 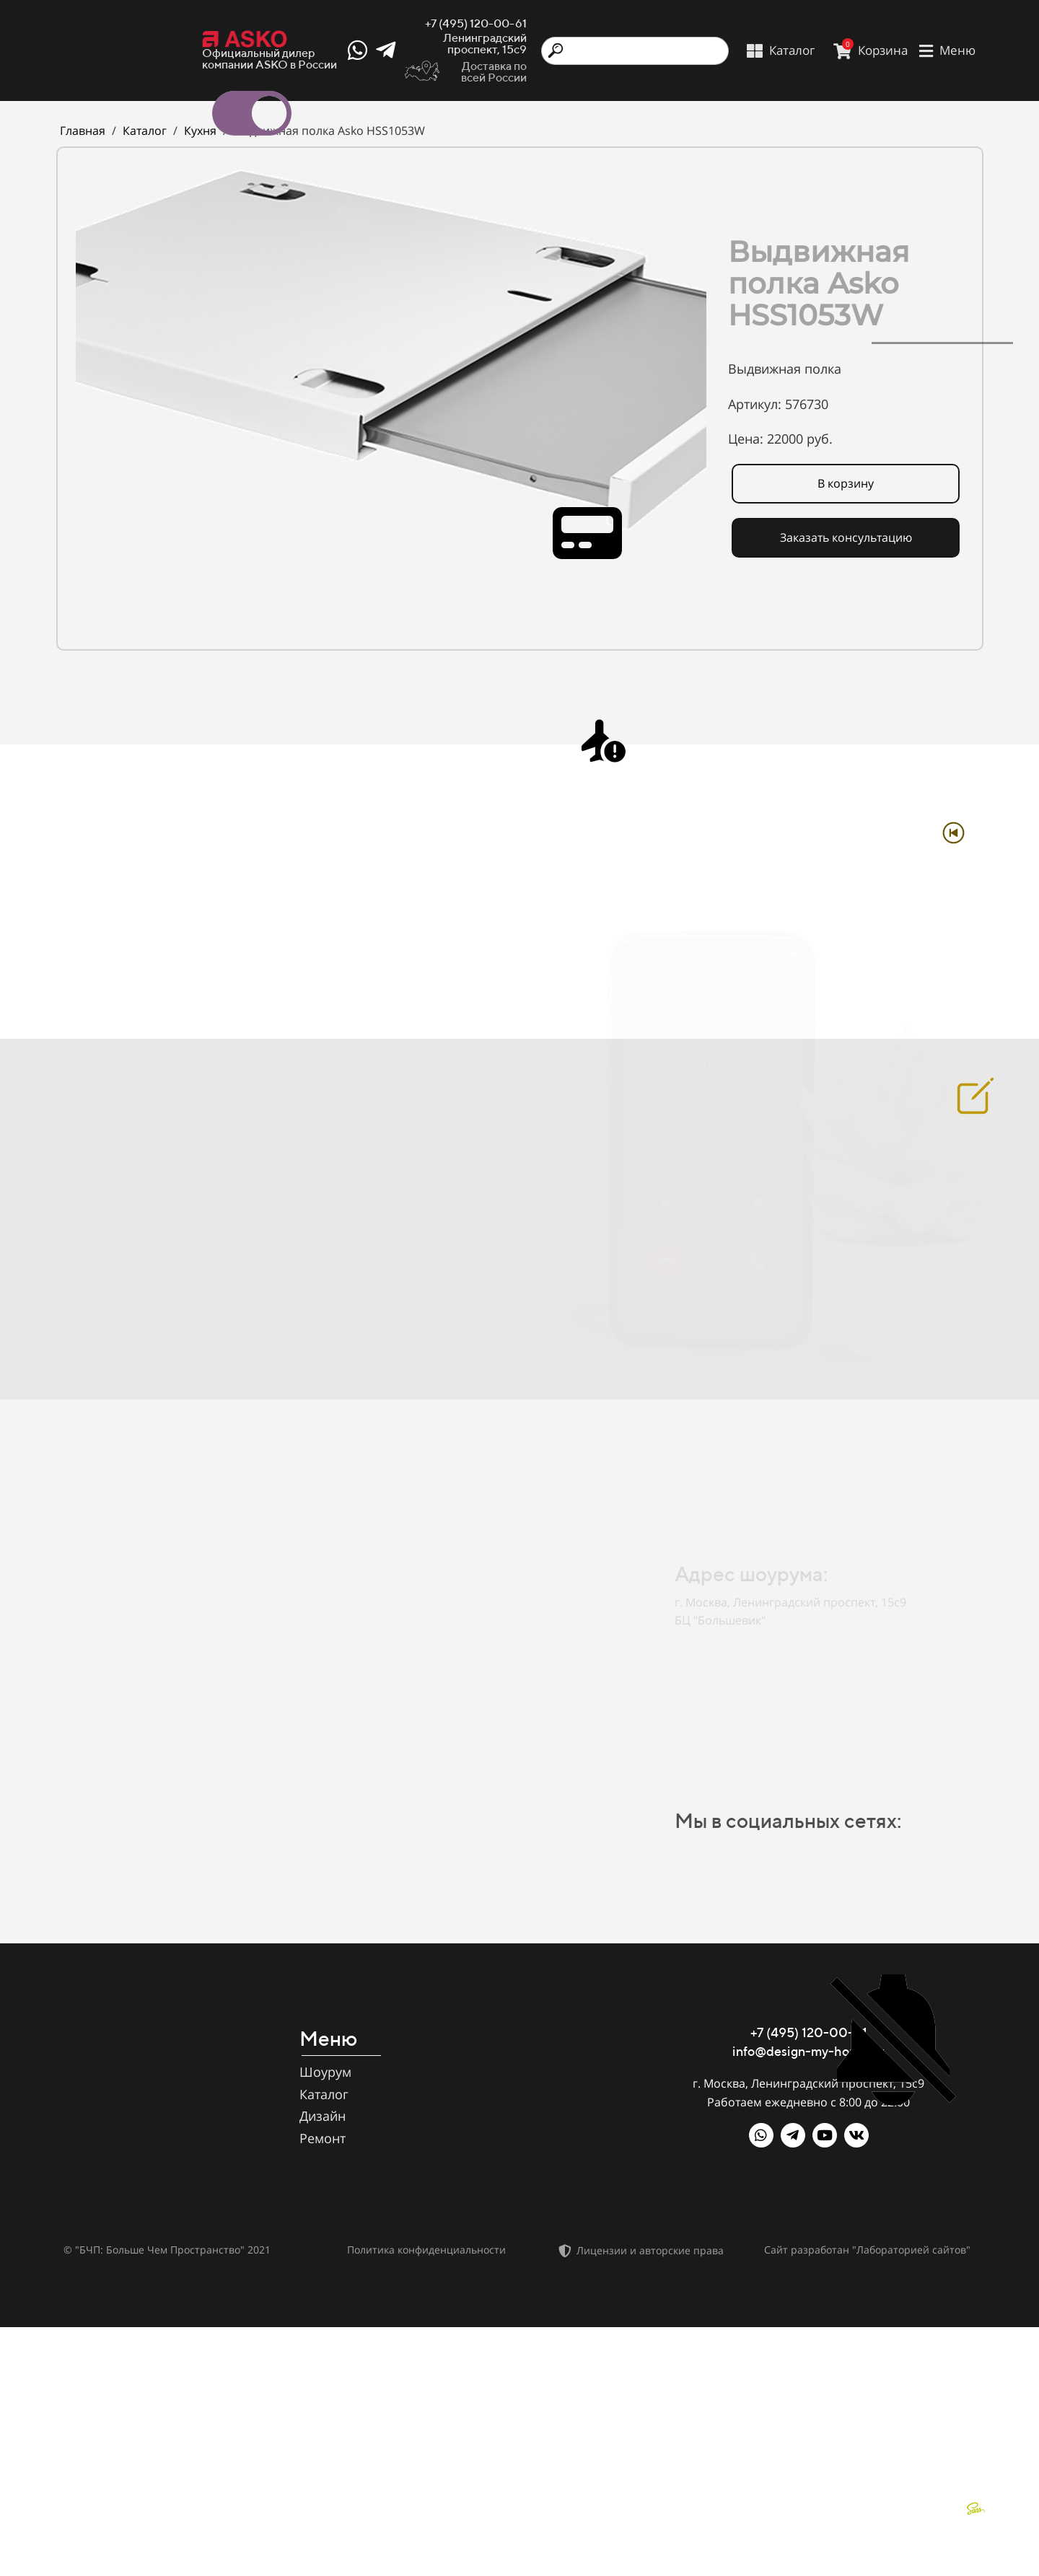 I want to click on indicates pager or beeper device, so click(x=587, y=533).